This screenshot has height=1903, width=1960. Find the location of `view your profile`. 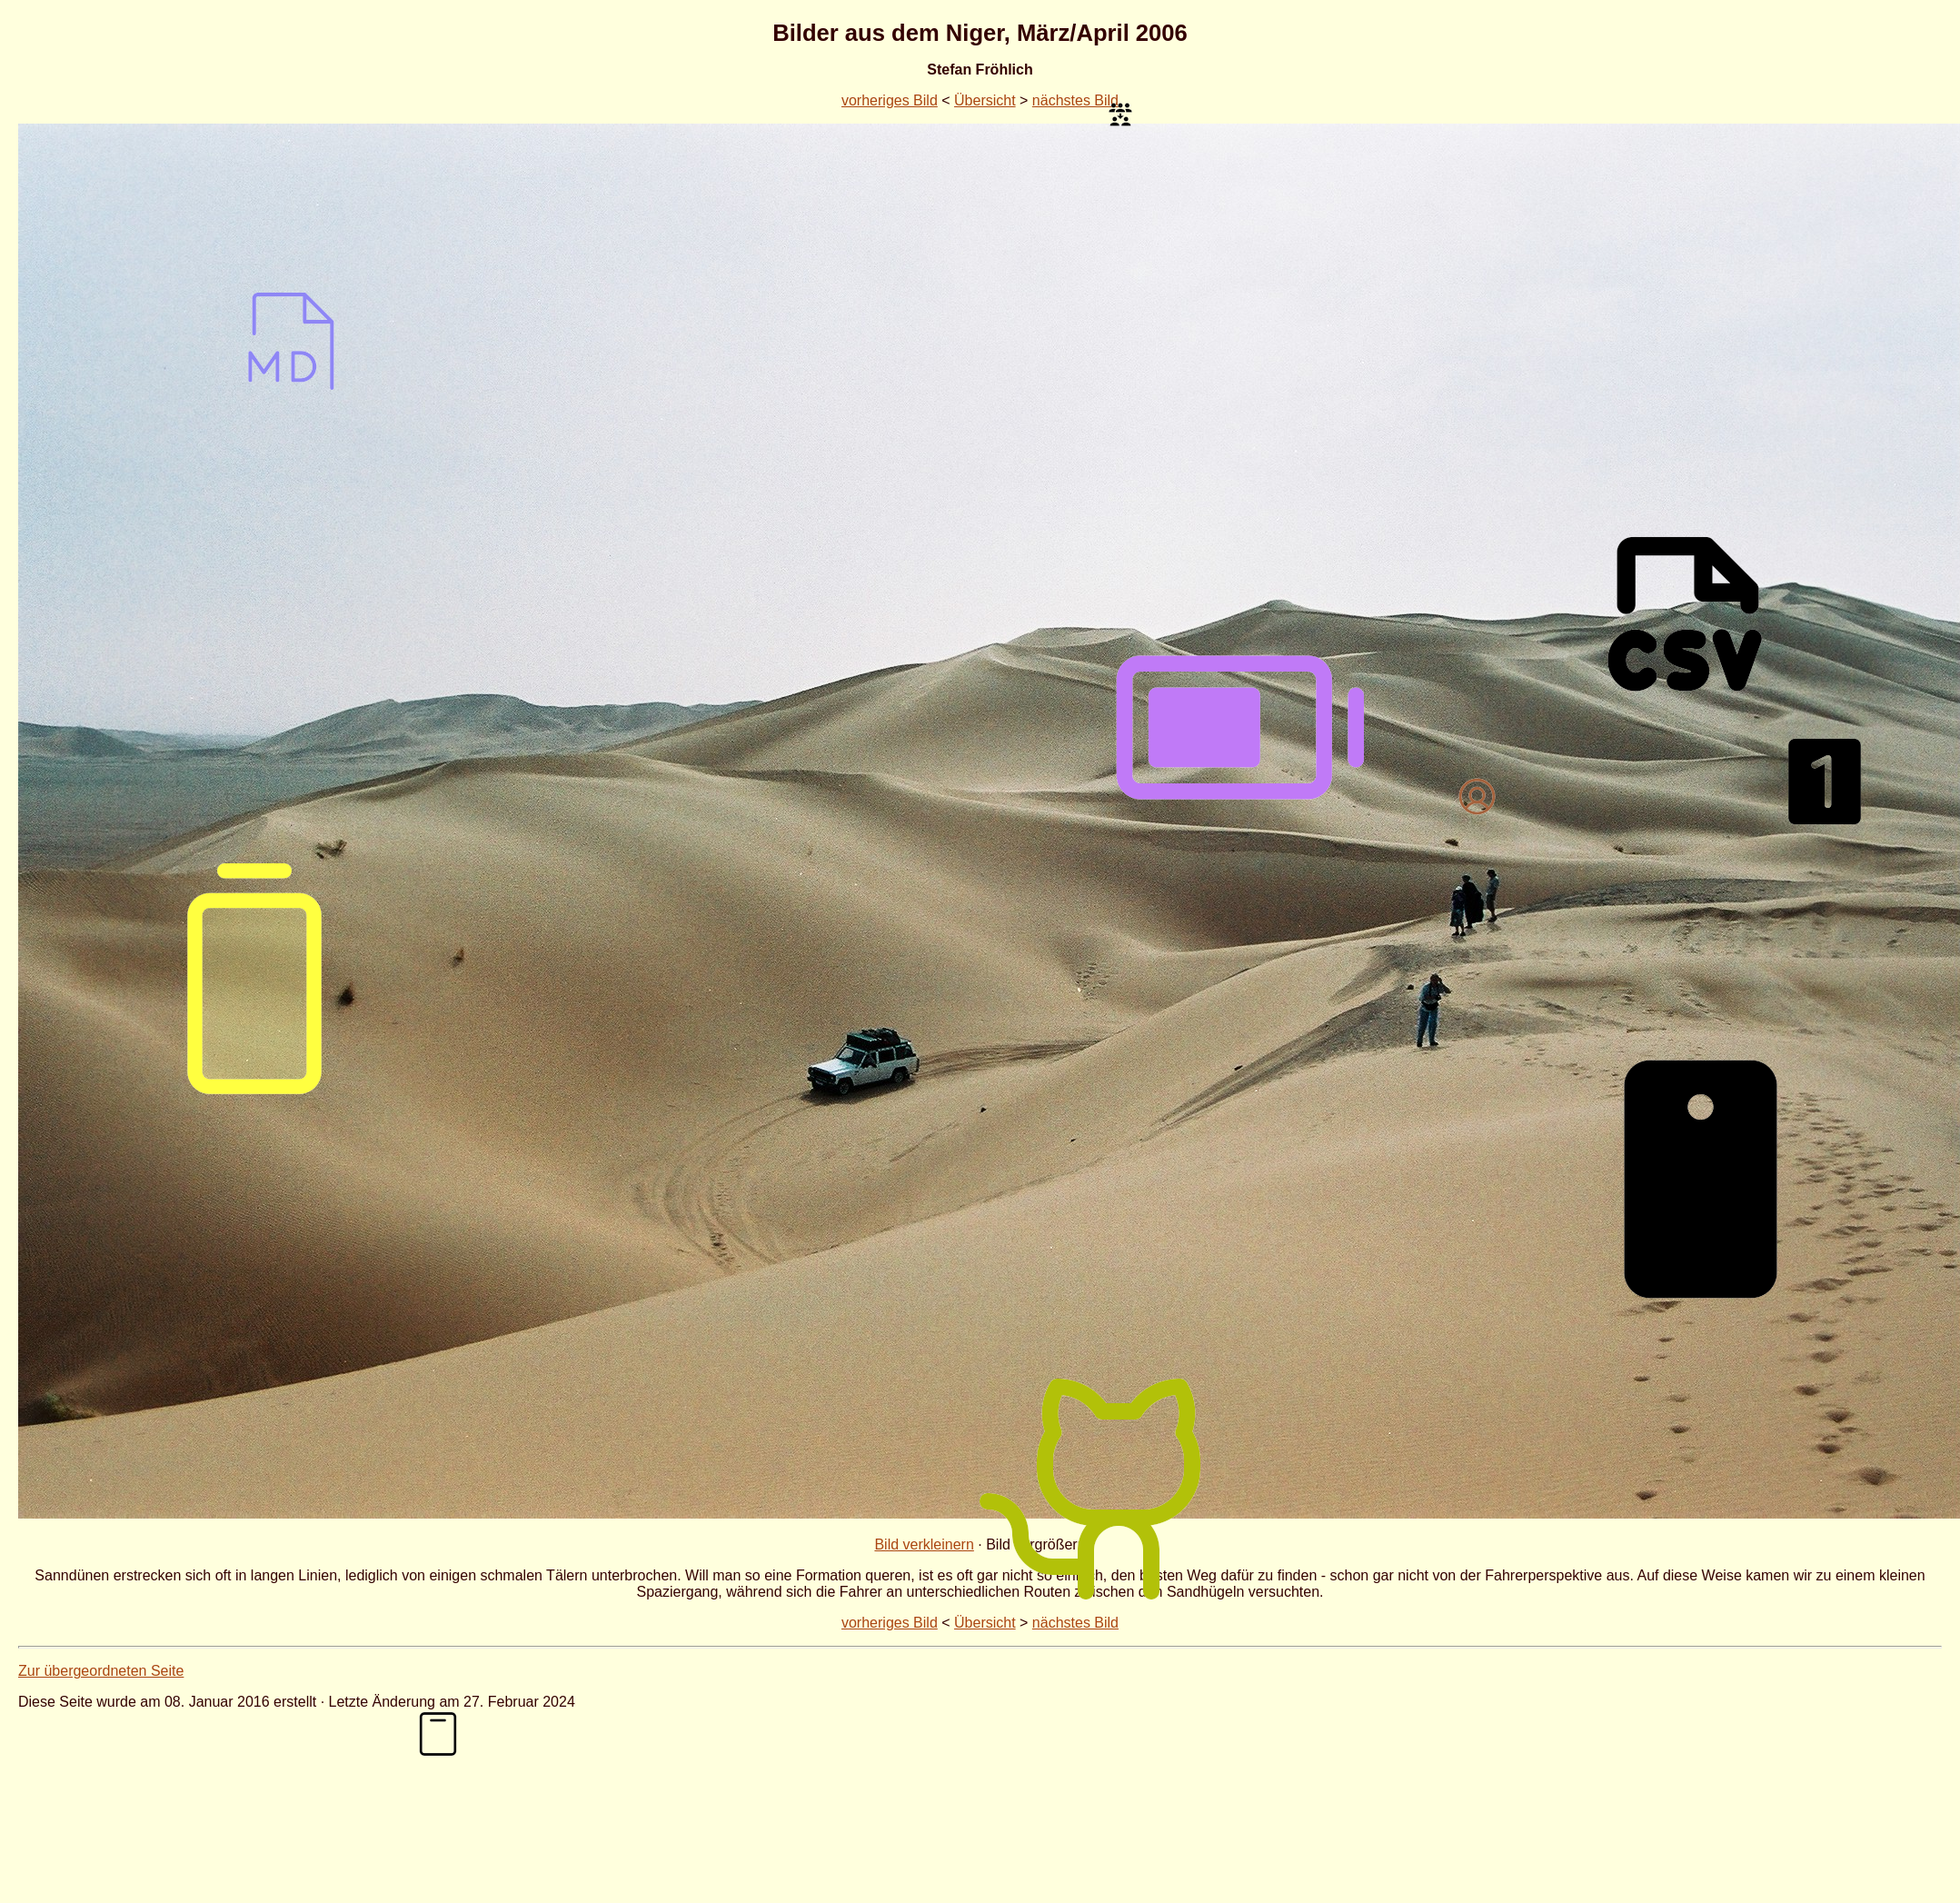

view your profile is located at coordinates (1477, 796).